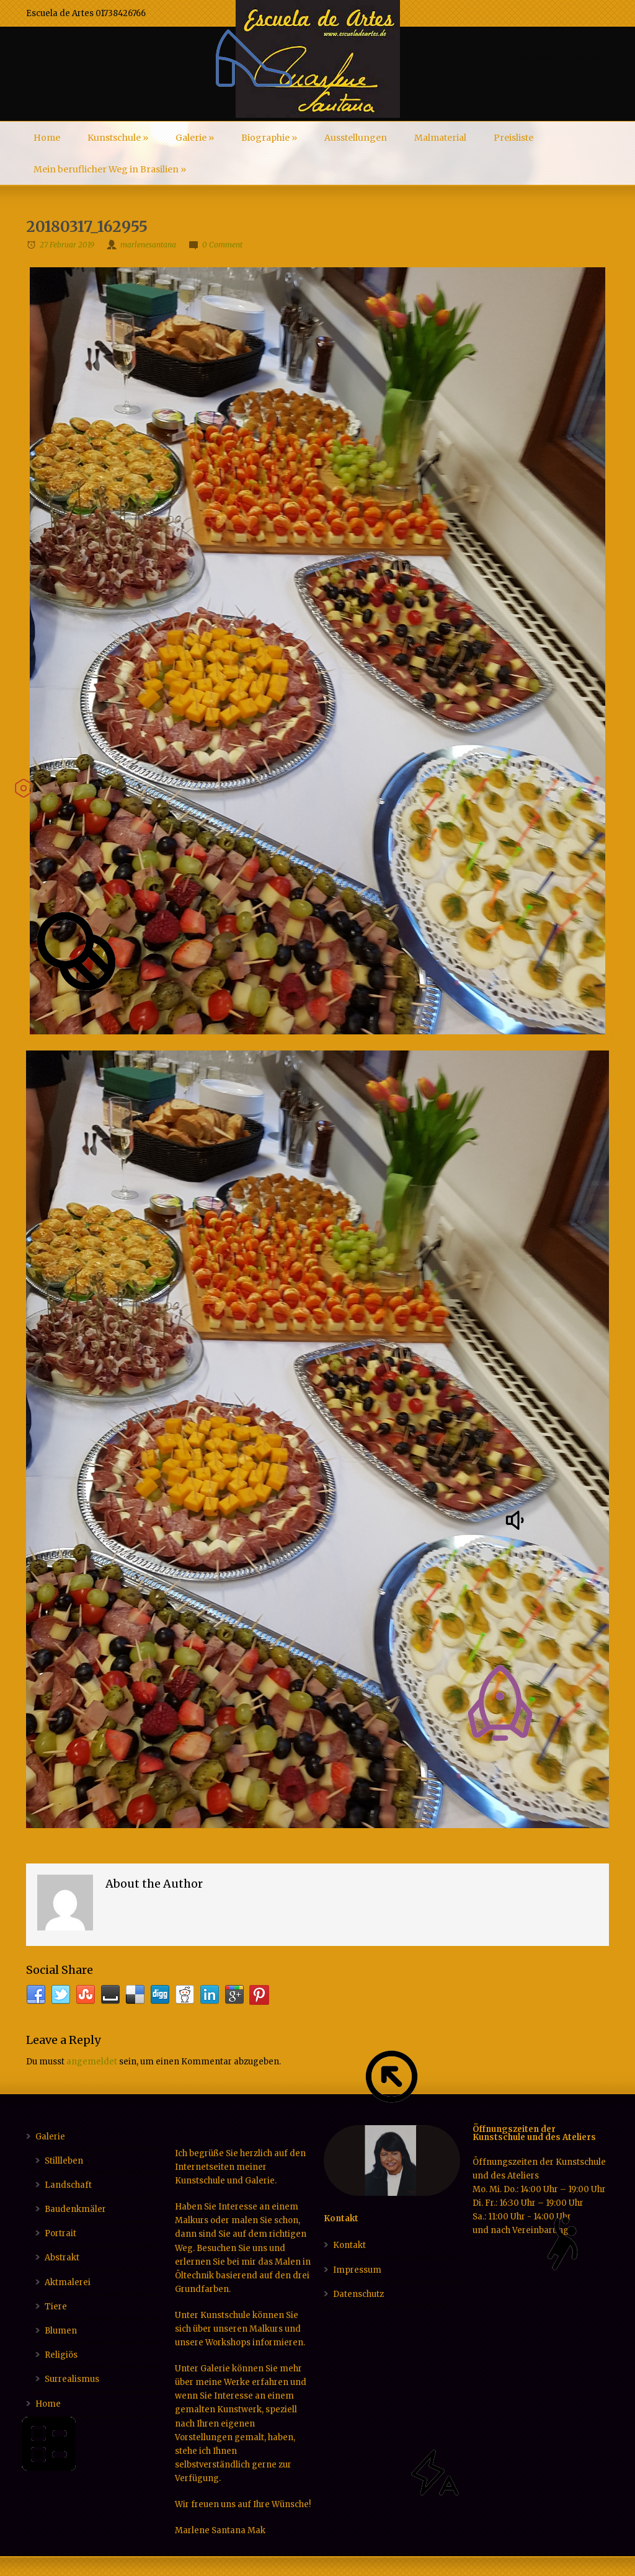  What do you see at coordinates (391, 2076) in the screenshot?
I see `navigate back to previous screen` at bounding box center [391, 2076].